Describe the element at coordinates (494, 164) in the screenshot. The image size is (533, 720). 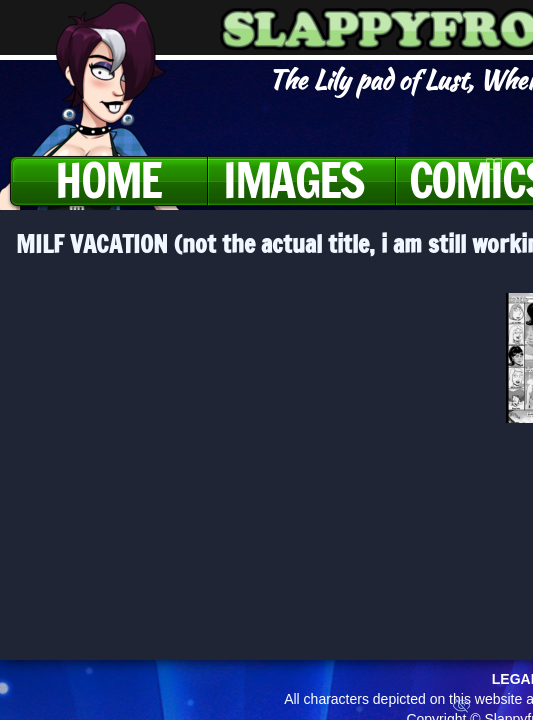
I see `open reading mode or e-reader` at that location.